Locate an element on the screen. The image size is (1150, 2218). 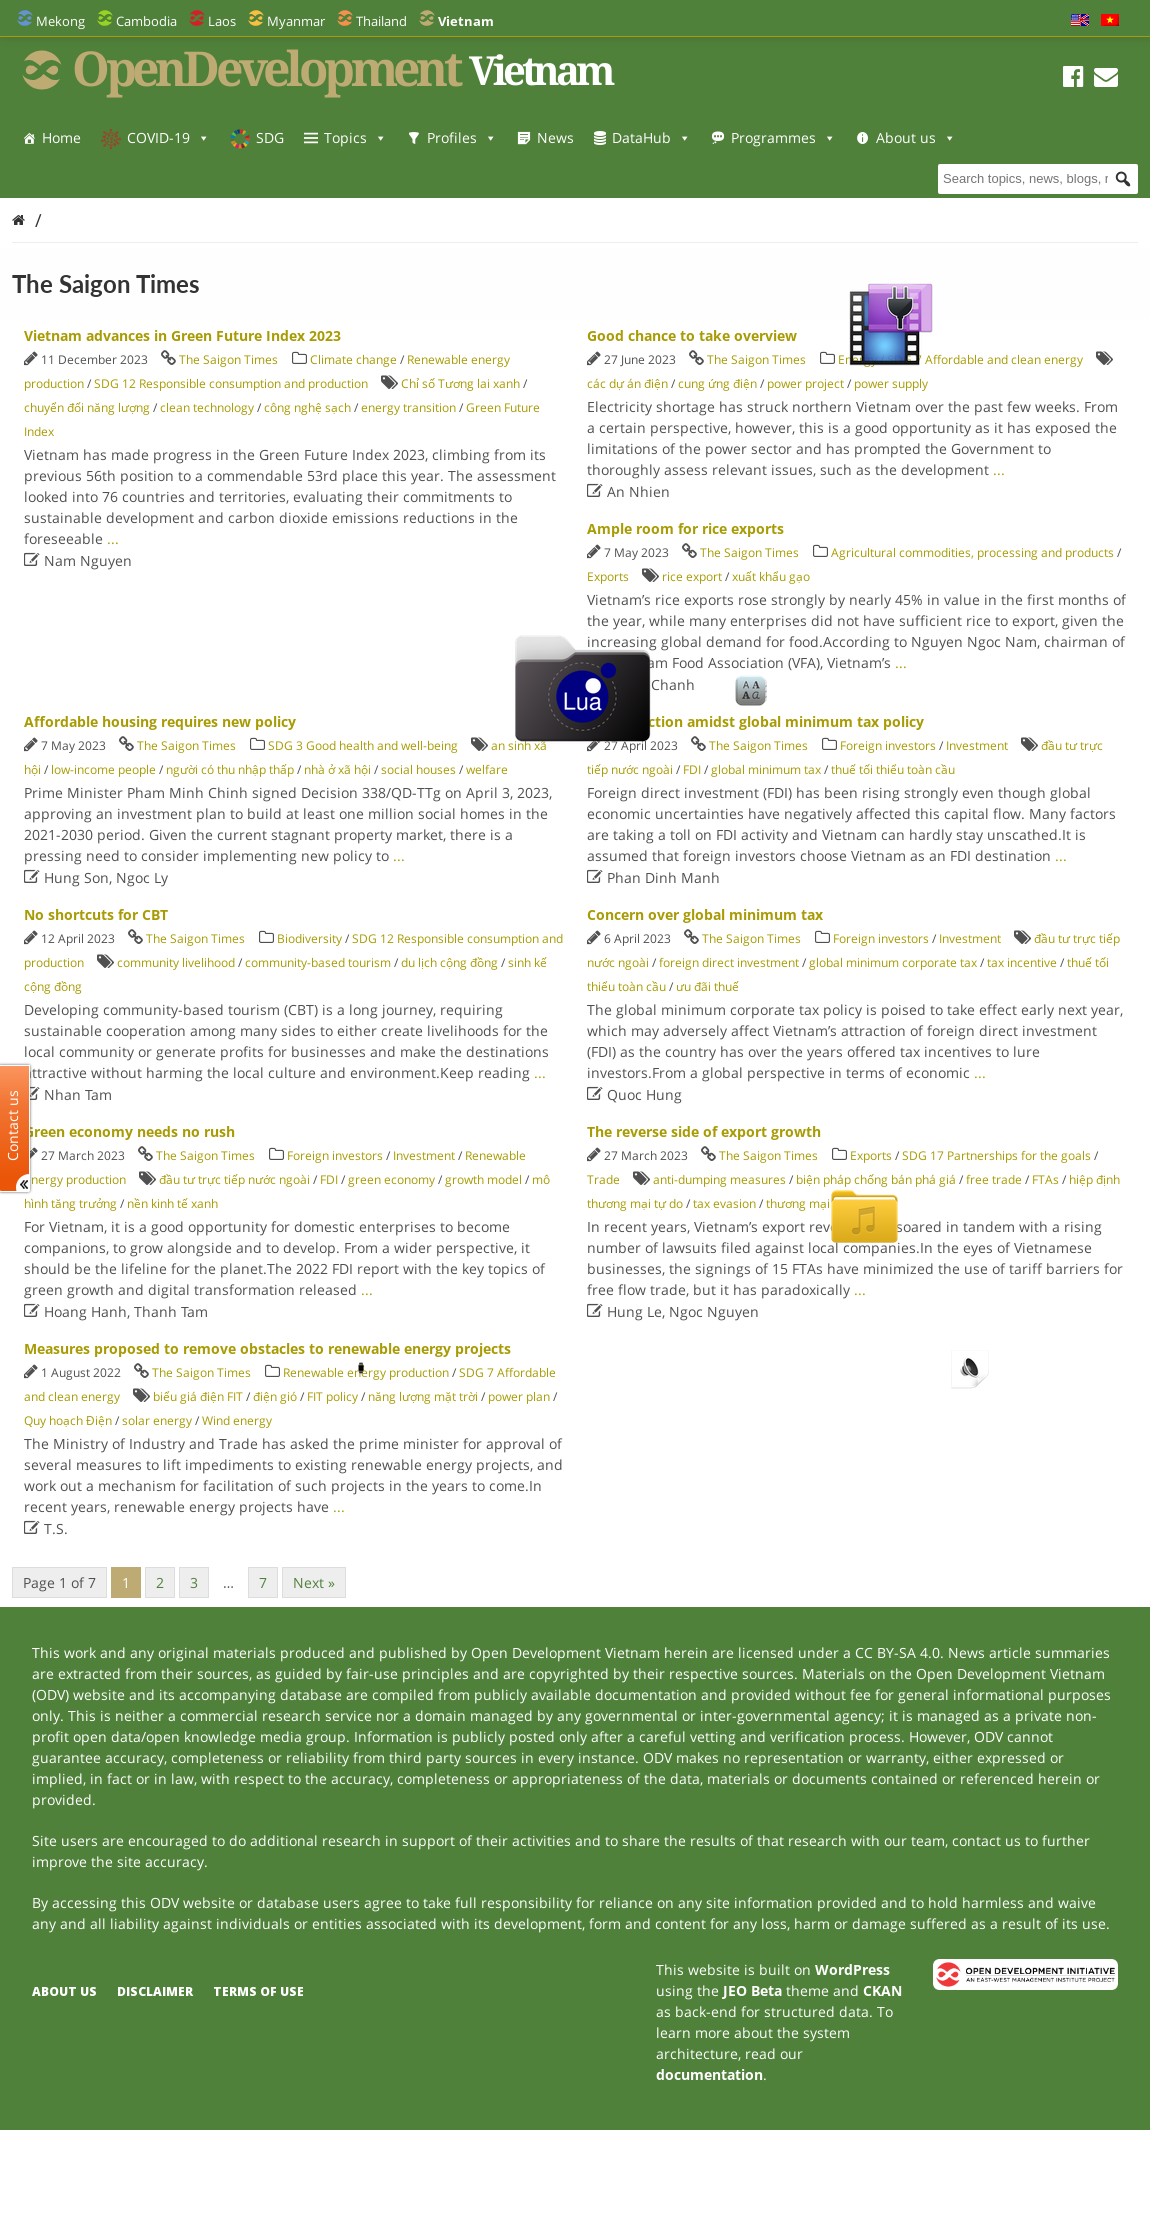
access third-party video filters or plugins is located at coordinates (891, 324).